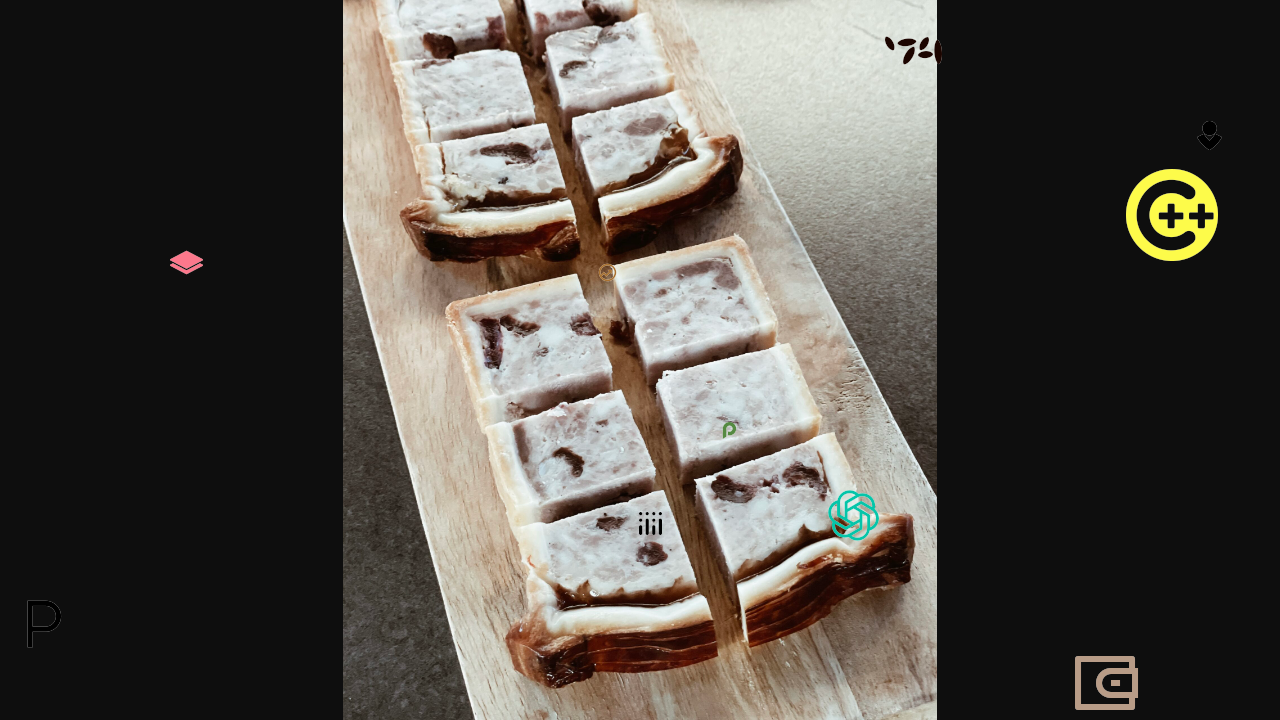 The width and height of the screenshot is (1280, 720). Describe the element at coordinates (729, 430) in the screenshot. I see `open piapro website or app` at that location.